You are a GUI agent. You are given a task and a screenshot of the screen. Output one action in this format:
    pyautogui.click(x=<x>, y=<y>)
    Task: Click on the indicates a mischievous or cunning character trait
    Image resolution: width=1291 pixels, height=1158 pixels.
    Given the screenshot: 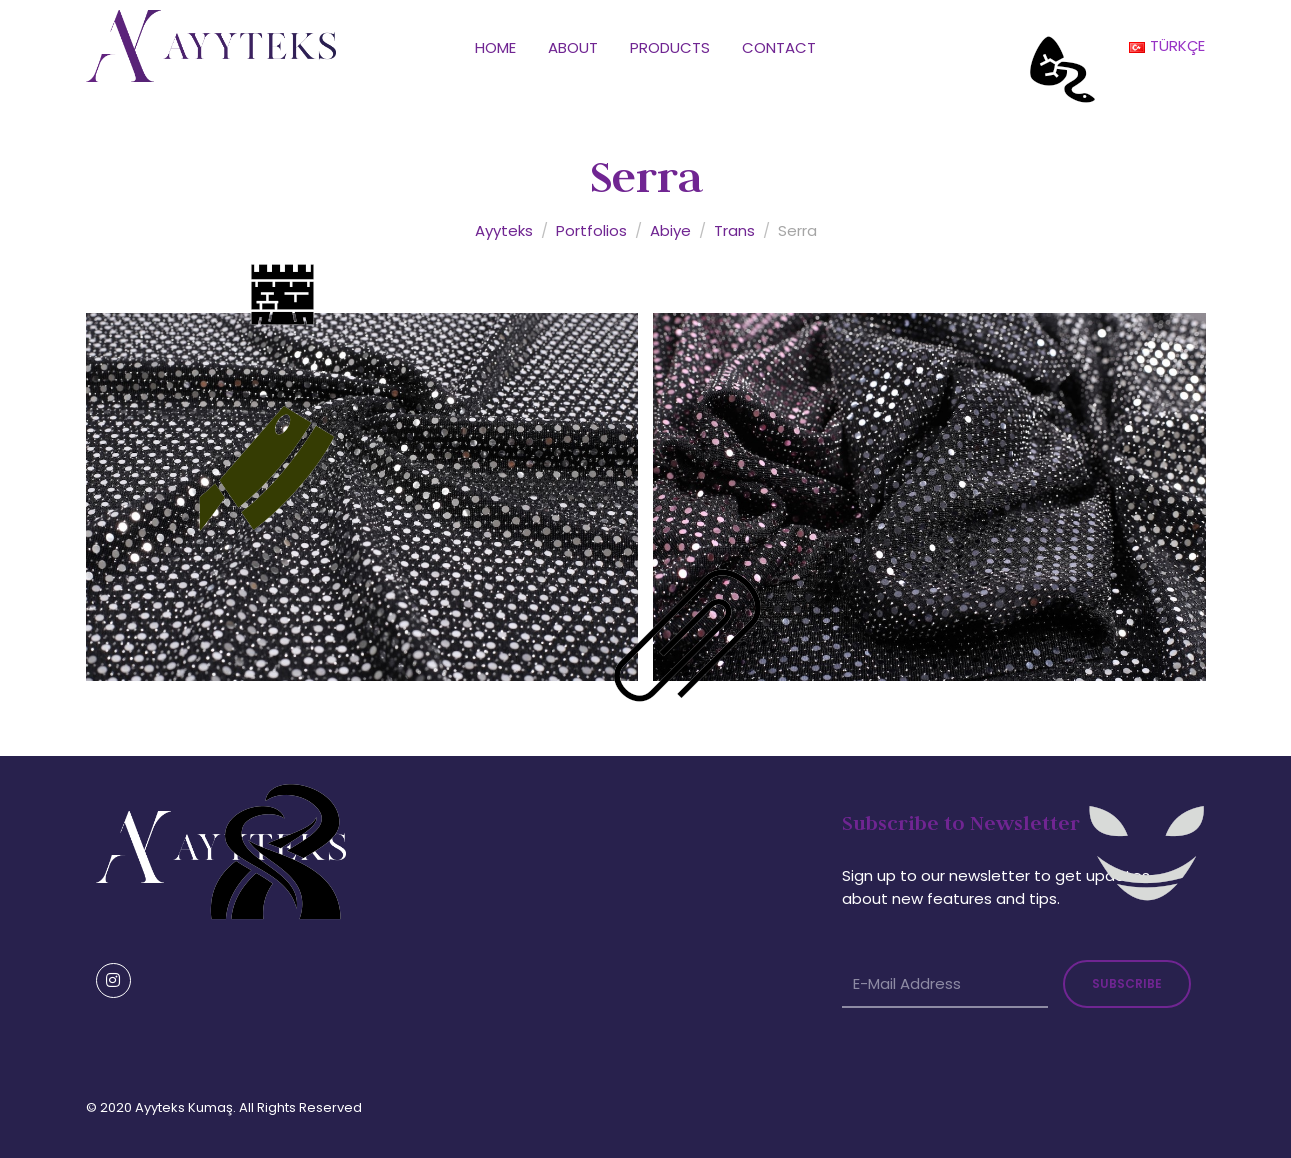 What is the action you would take?
    pyautogui.click(x=1145, y=849)
    